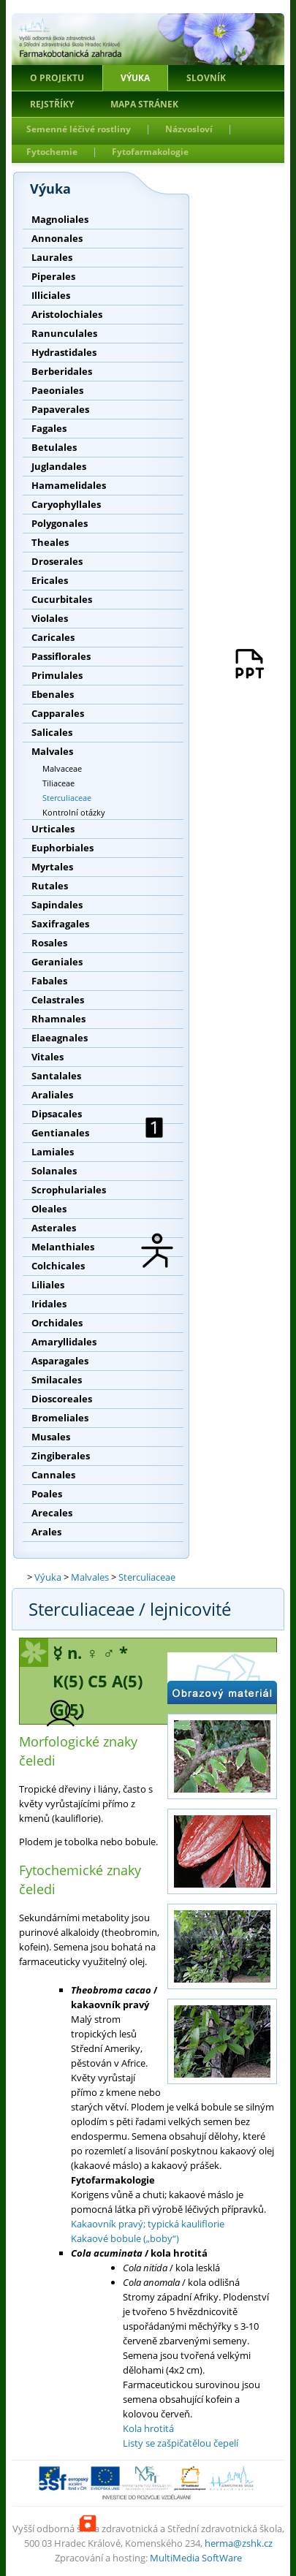 This screenshot has width=296, height=2576. Describe the element at coordinates (249, 665) in the screenshot. I see `open a PowerPoint presentation file` at that location.